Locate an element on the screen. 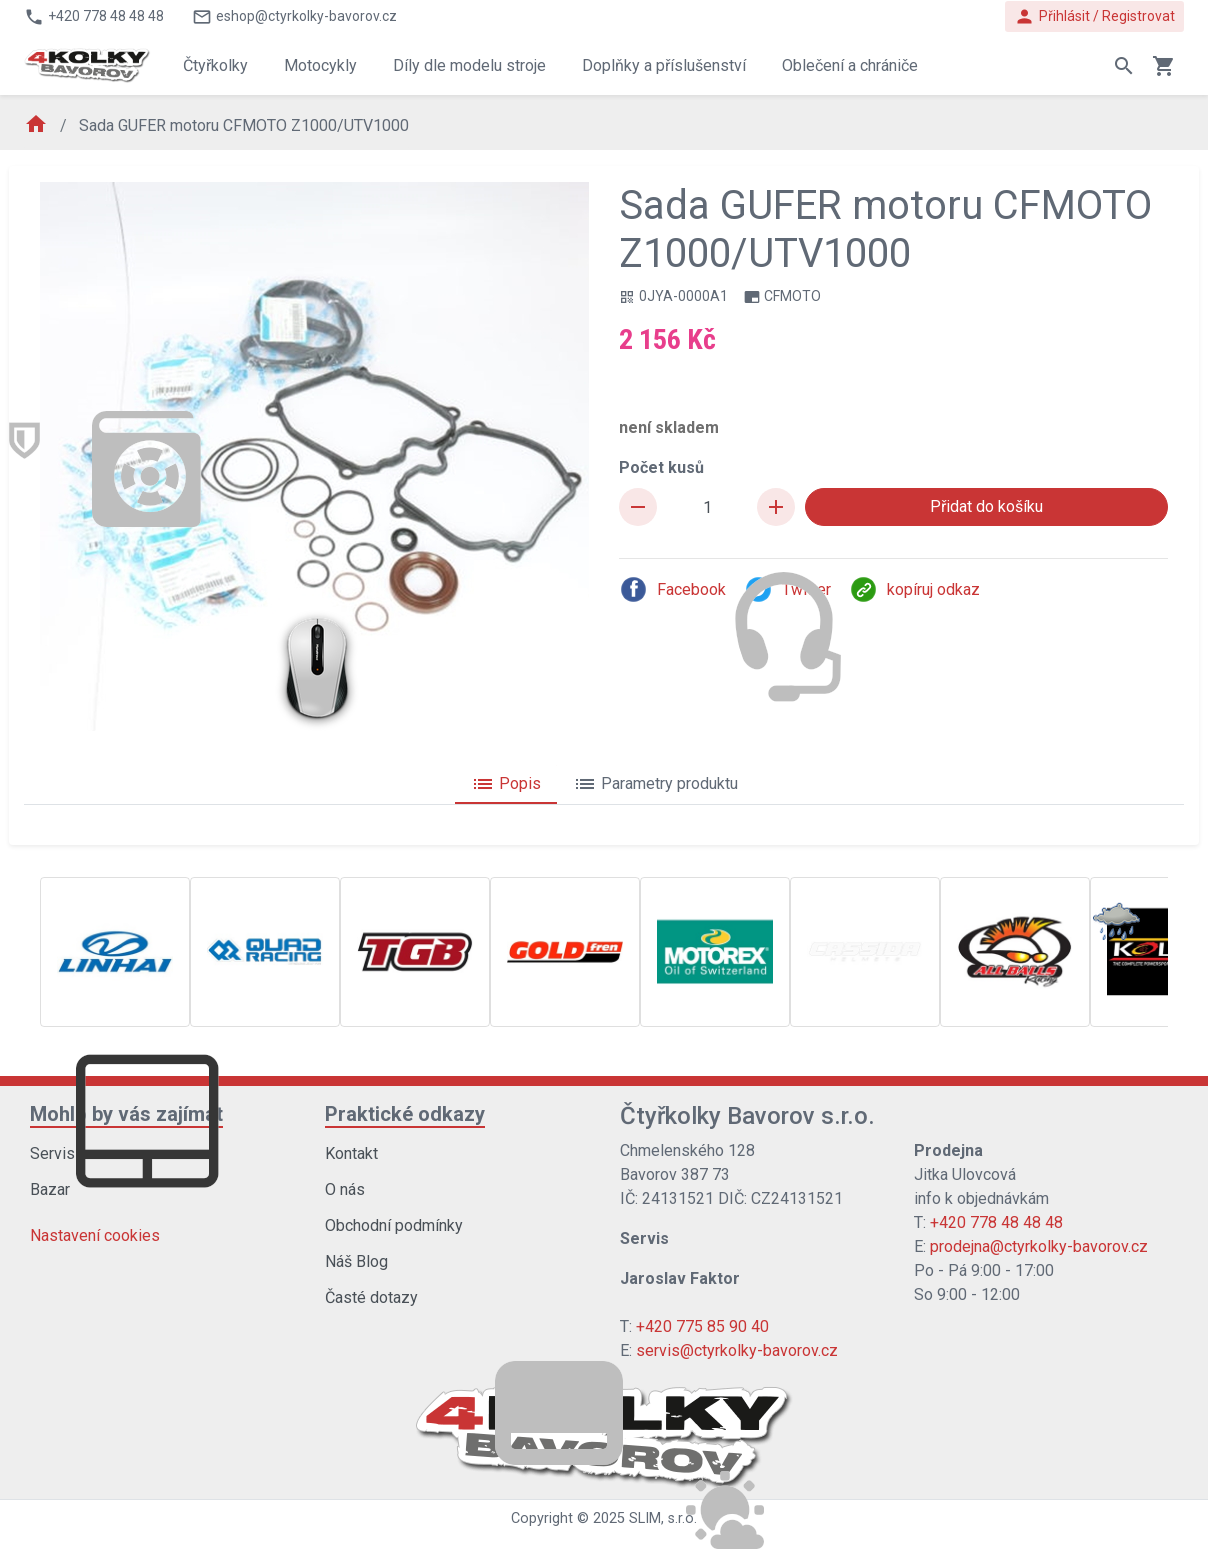 The height and width of the screenshot is (1553, 1208). access help and support documentation is located at coordinates (150, 469).